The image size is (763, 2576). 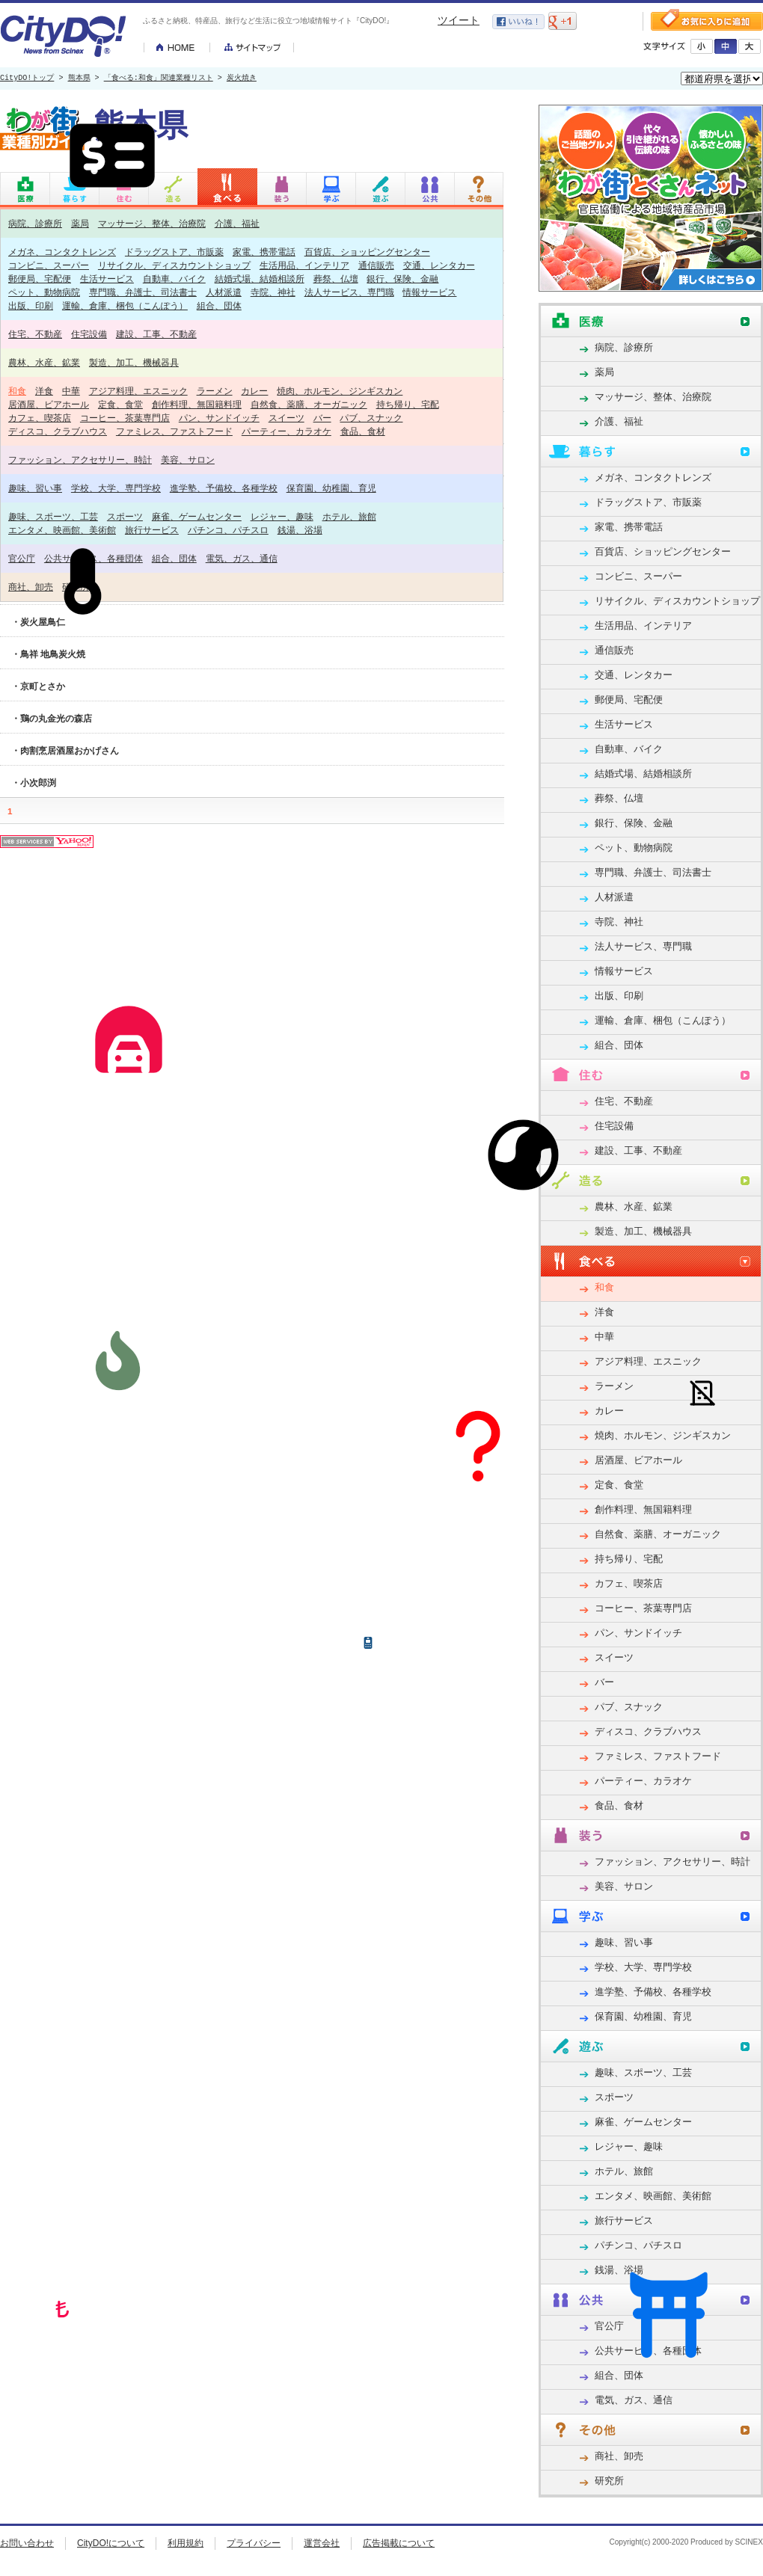 I want to click on indicates tunnel or underground passage ahead, so click(x=129, y=1039).